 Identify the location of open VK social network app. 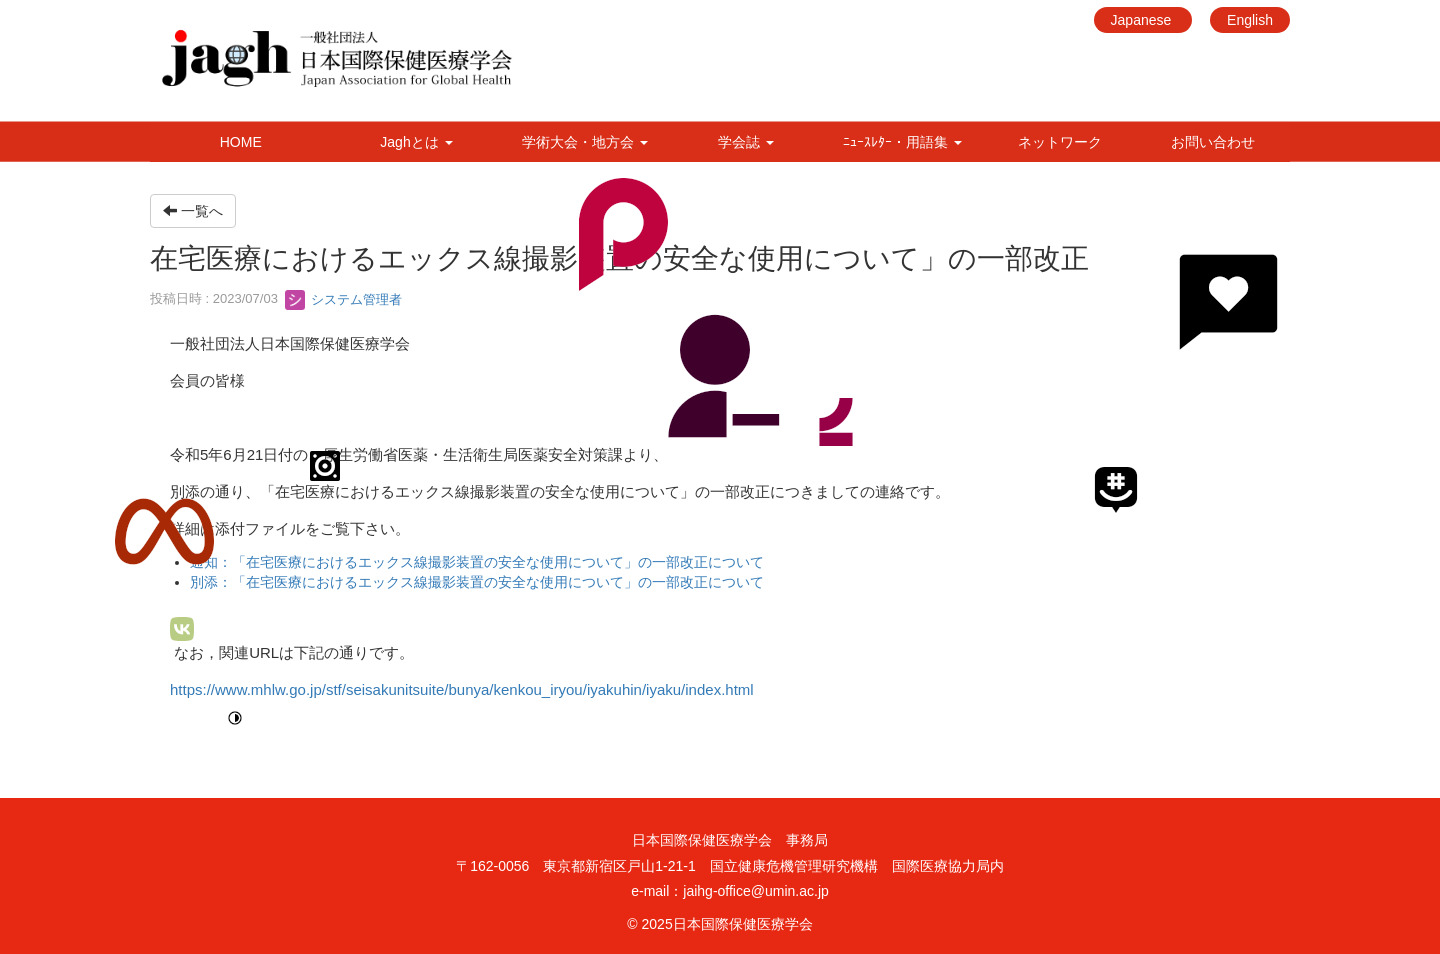
(182, 629).